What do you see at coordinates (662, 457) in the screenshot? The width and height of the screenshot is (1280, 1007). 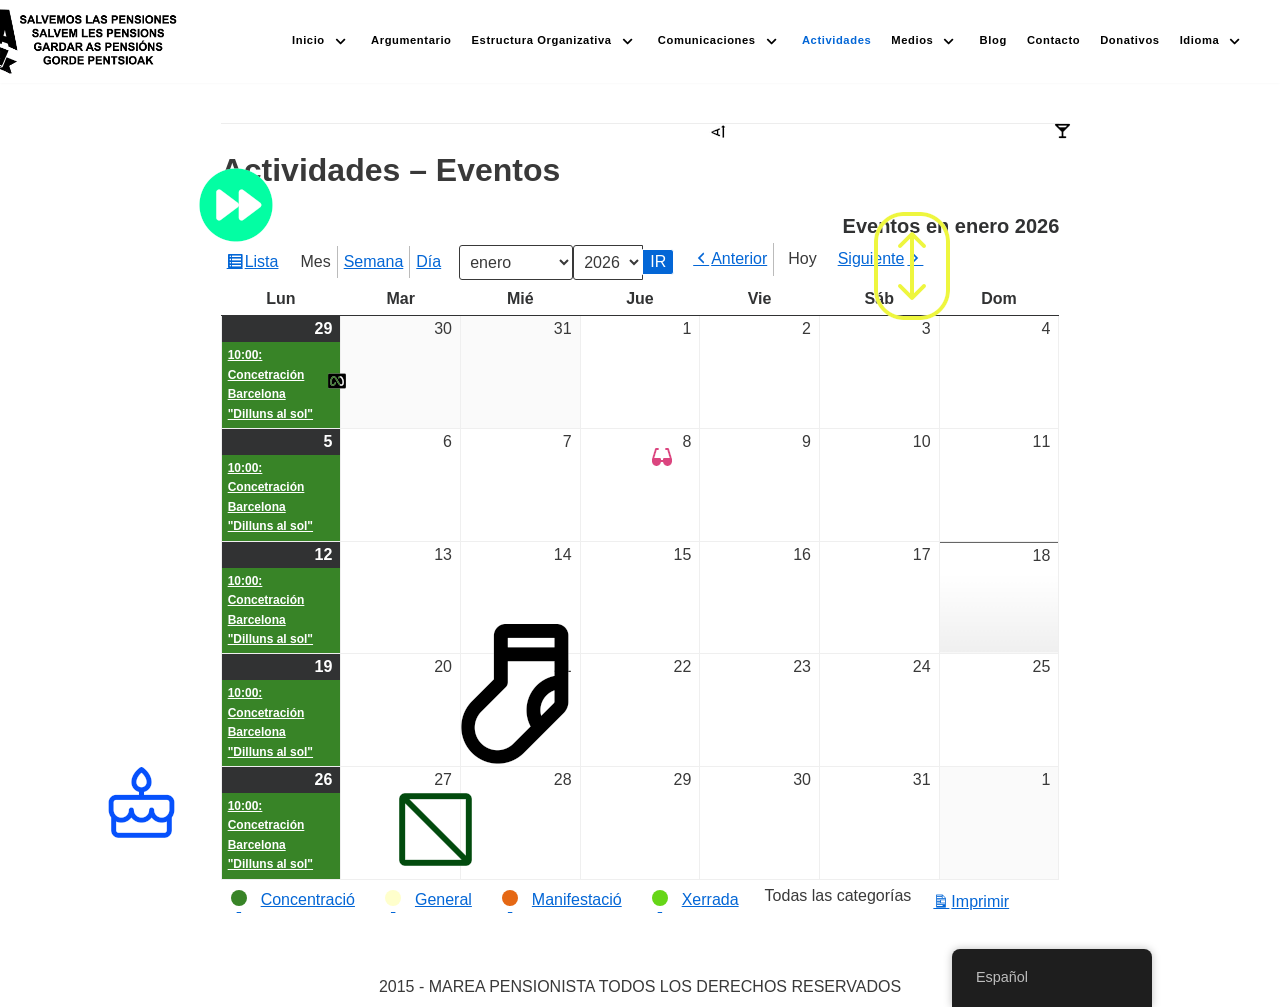 I see `enable reading mode` at bounding box center [662, 457].